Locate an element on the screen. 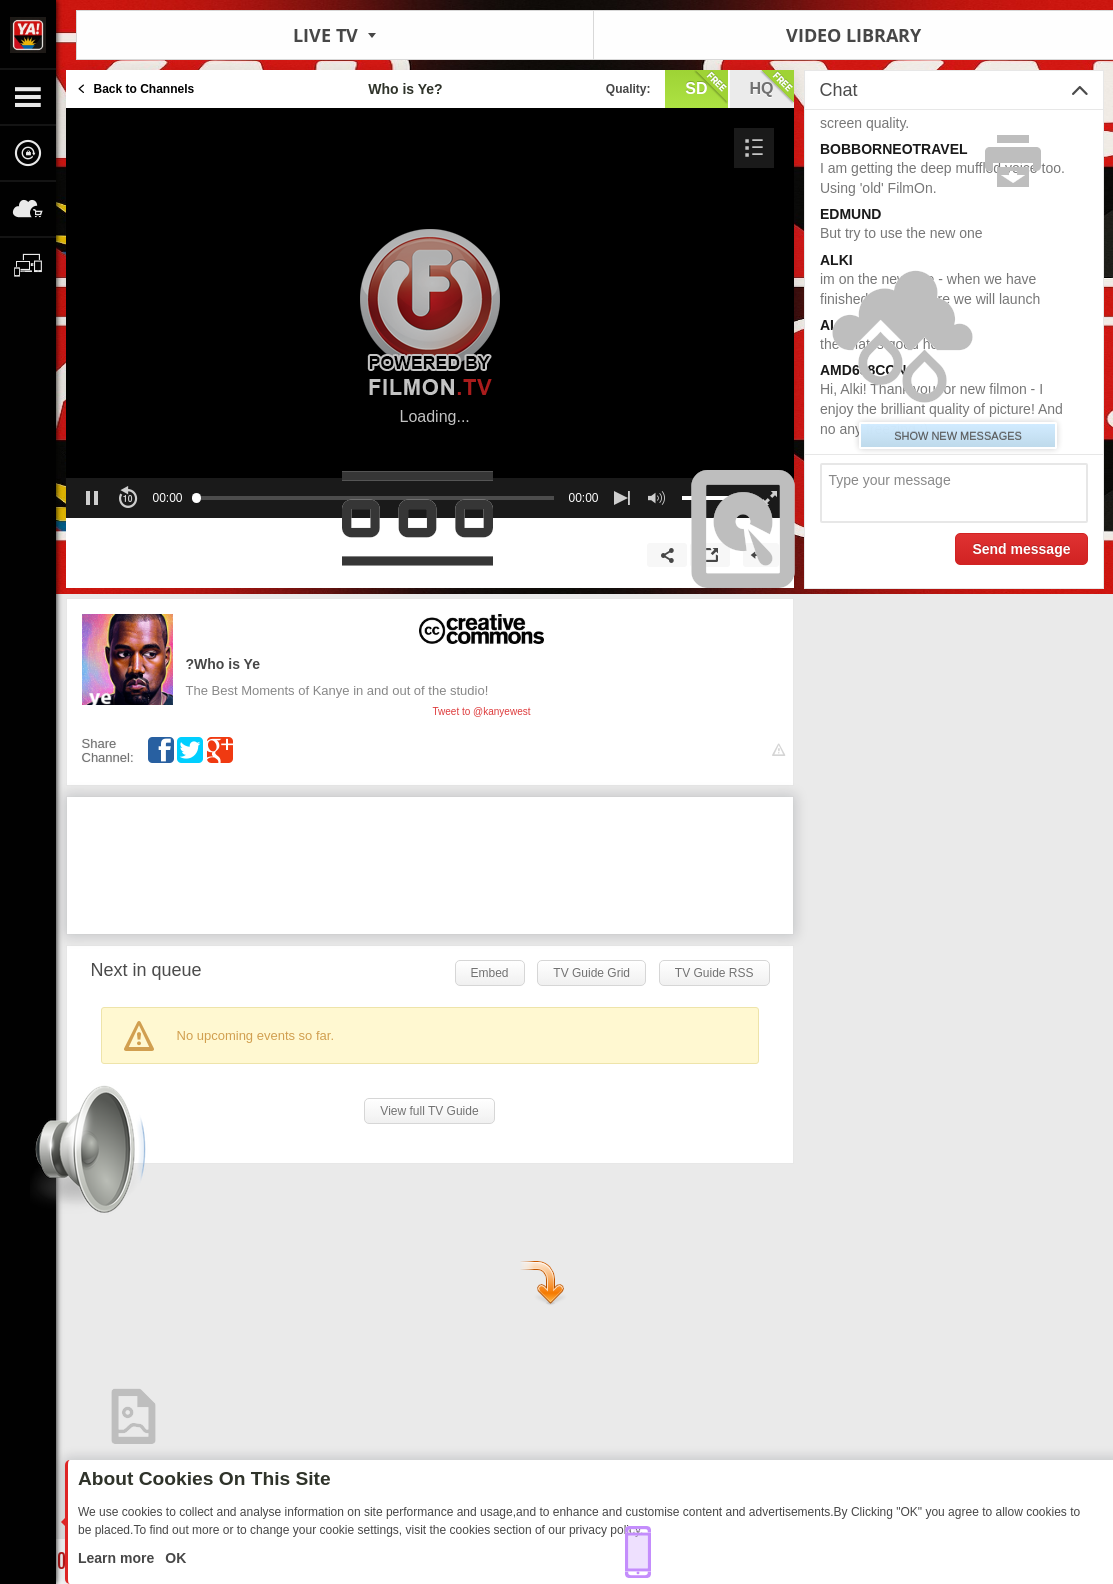 Image resolution: width=1113 pixels, height=1584 pixels. indicates a connected multimedia device is located at coordinates (638, 1552).